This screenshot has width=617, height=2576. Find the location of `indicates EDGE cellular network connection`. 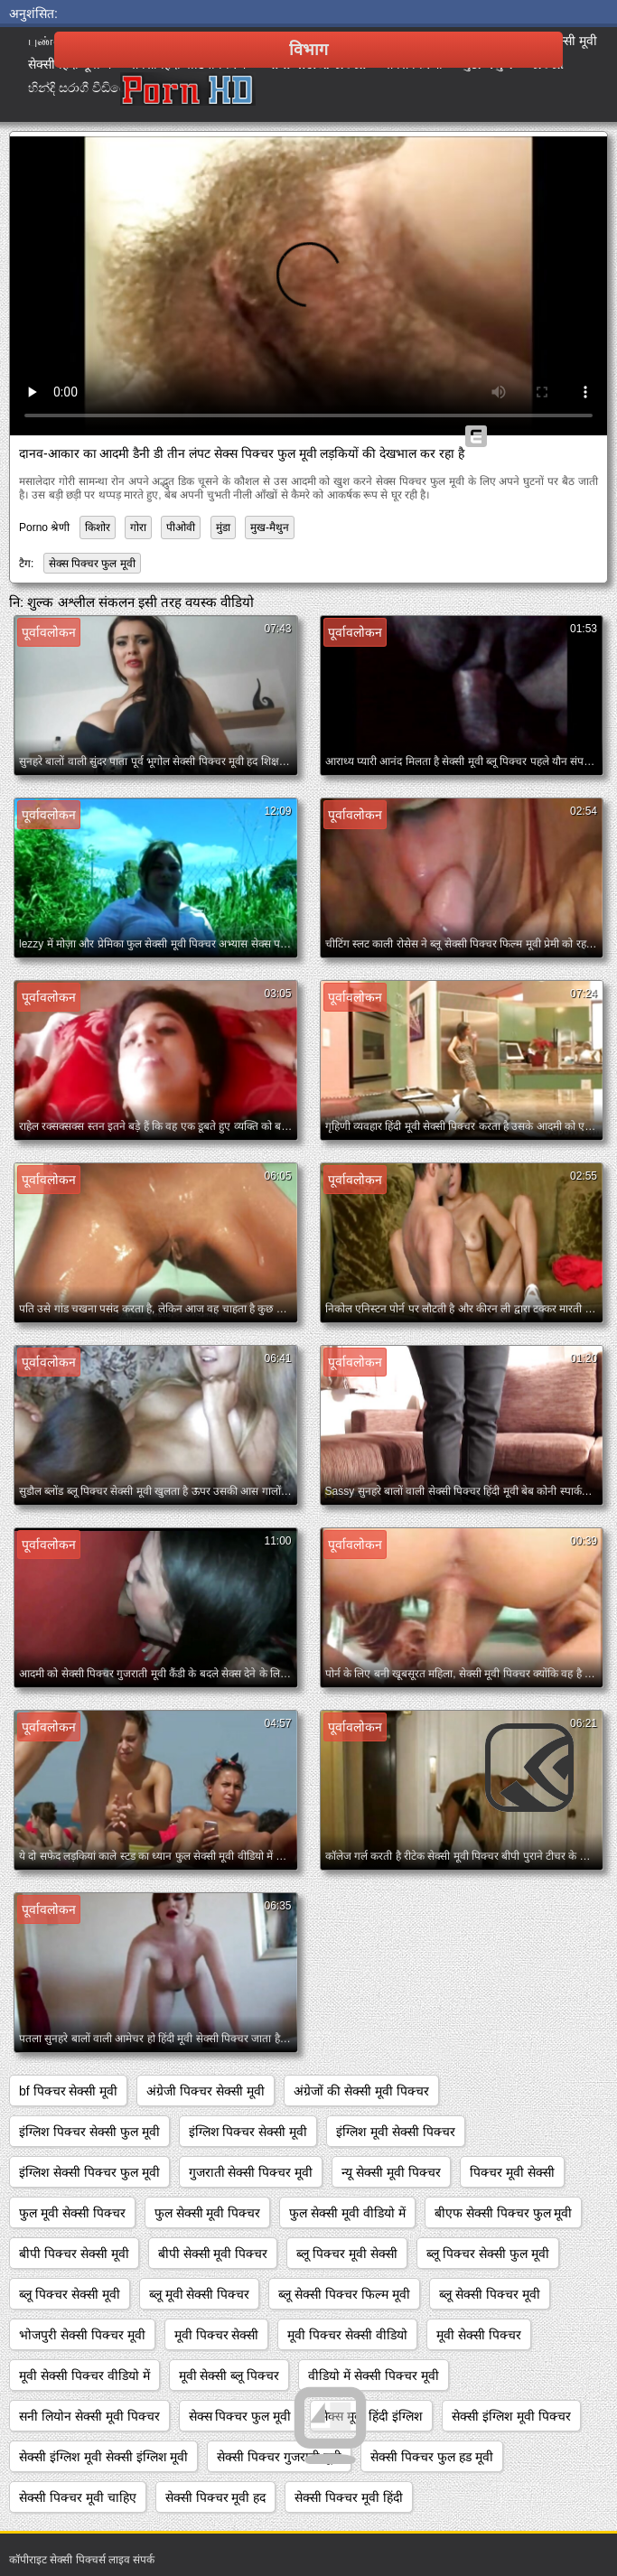

indicates EDGE cellular network connection is located at coordinates (476, 436).